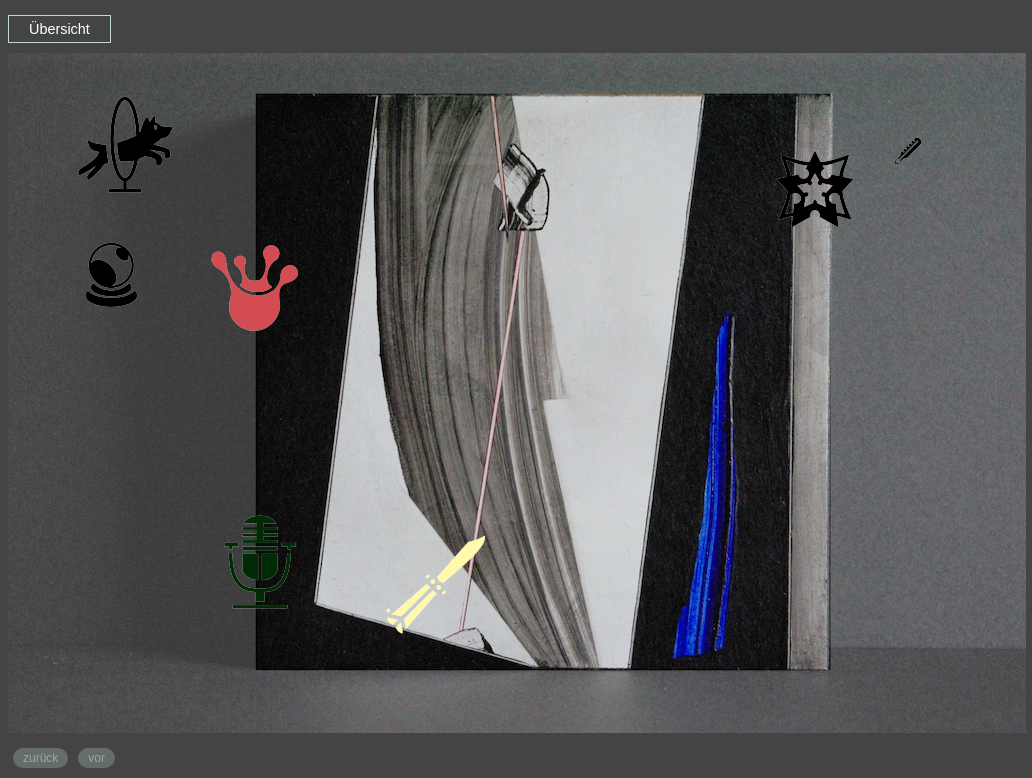  What do you see at coordinates (815, 189) in the screenshot?
I see `decorative emblem or badge element` at bounding box center [815, 189].